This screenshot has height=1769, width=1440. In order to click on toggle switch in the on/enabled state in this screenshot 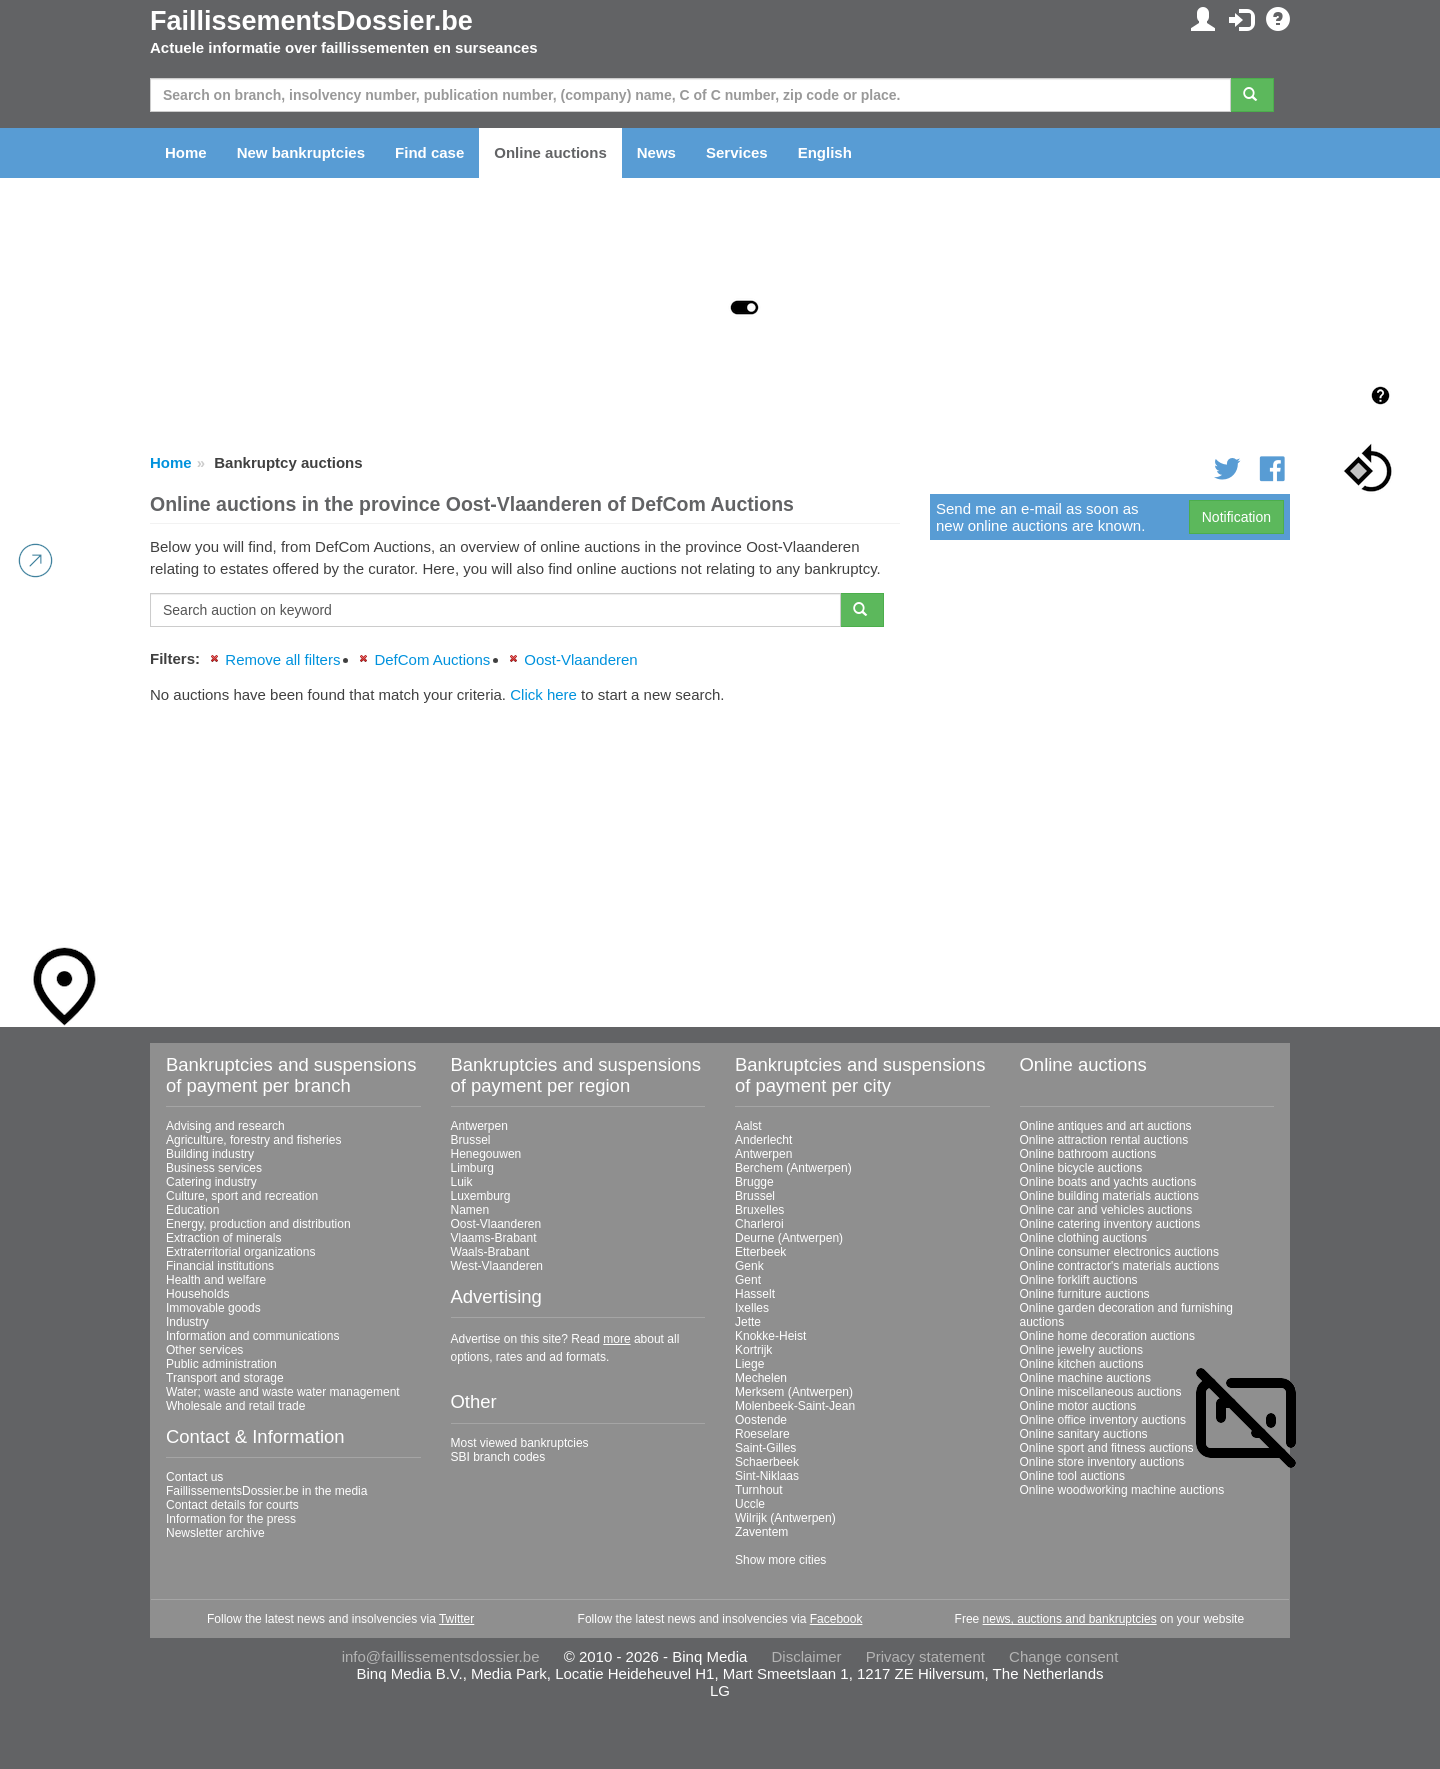, I will do `click(744, 307)`.